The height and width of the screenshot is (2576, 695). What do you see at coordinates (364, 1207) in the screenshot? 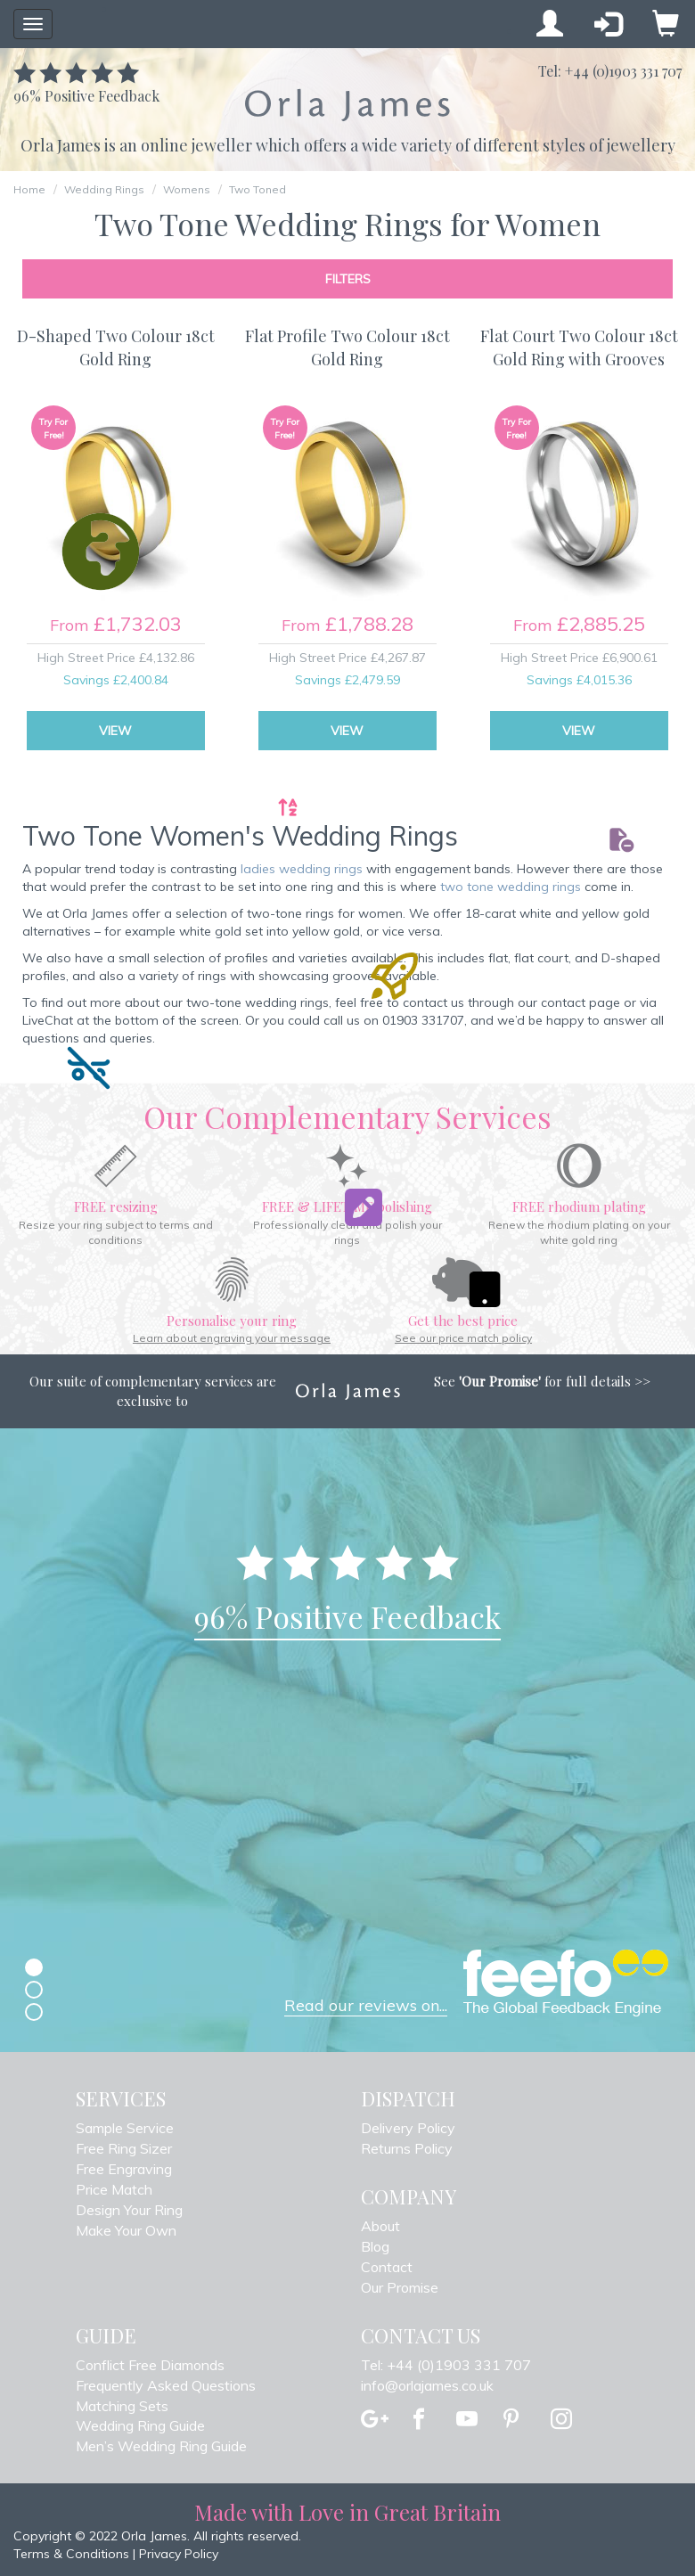
I see `edit or modify content` at bounding box center [364, 1207].